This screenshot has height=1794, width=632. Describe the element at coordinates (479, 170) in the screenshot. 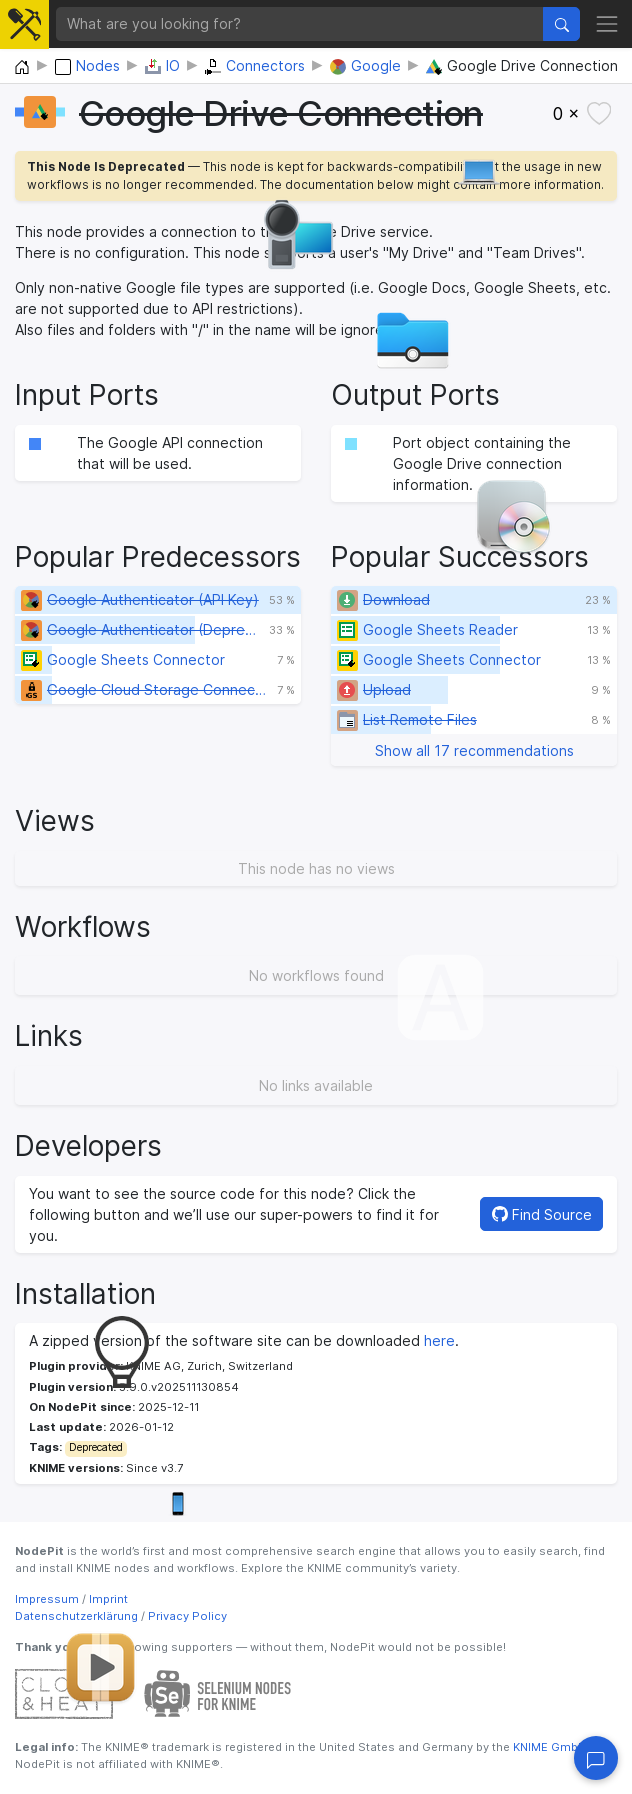

I see `indicates this macbook air in system settings` at that location.